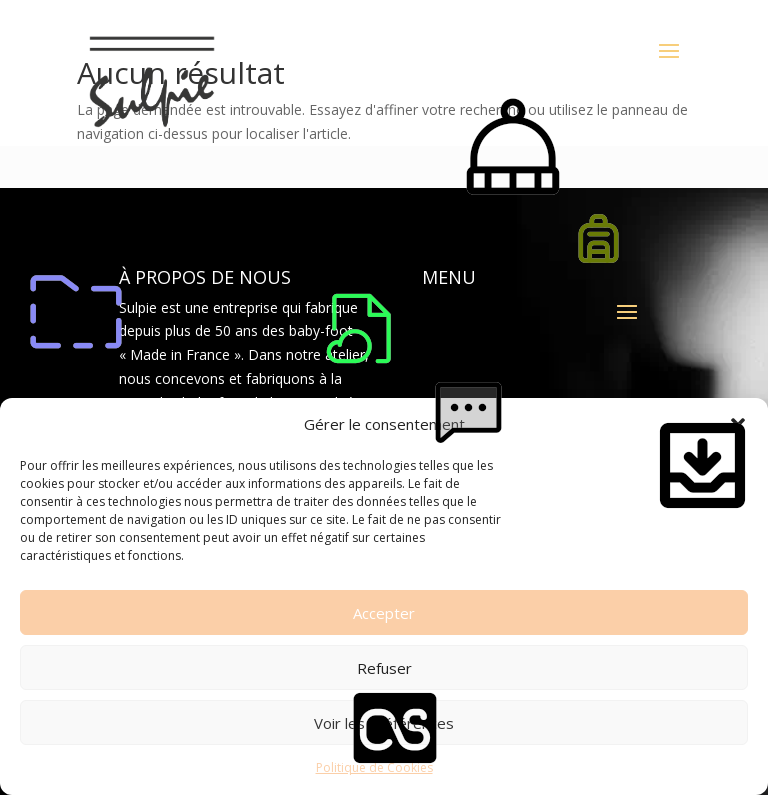 This screenshot has width=768, height=795. Describe the element at coordinates (76, 310) in the screenshot. I see `create a new folder` at that location.